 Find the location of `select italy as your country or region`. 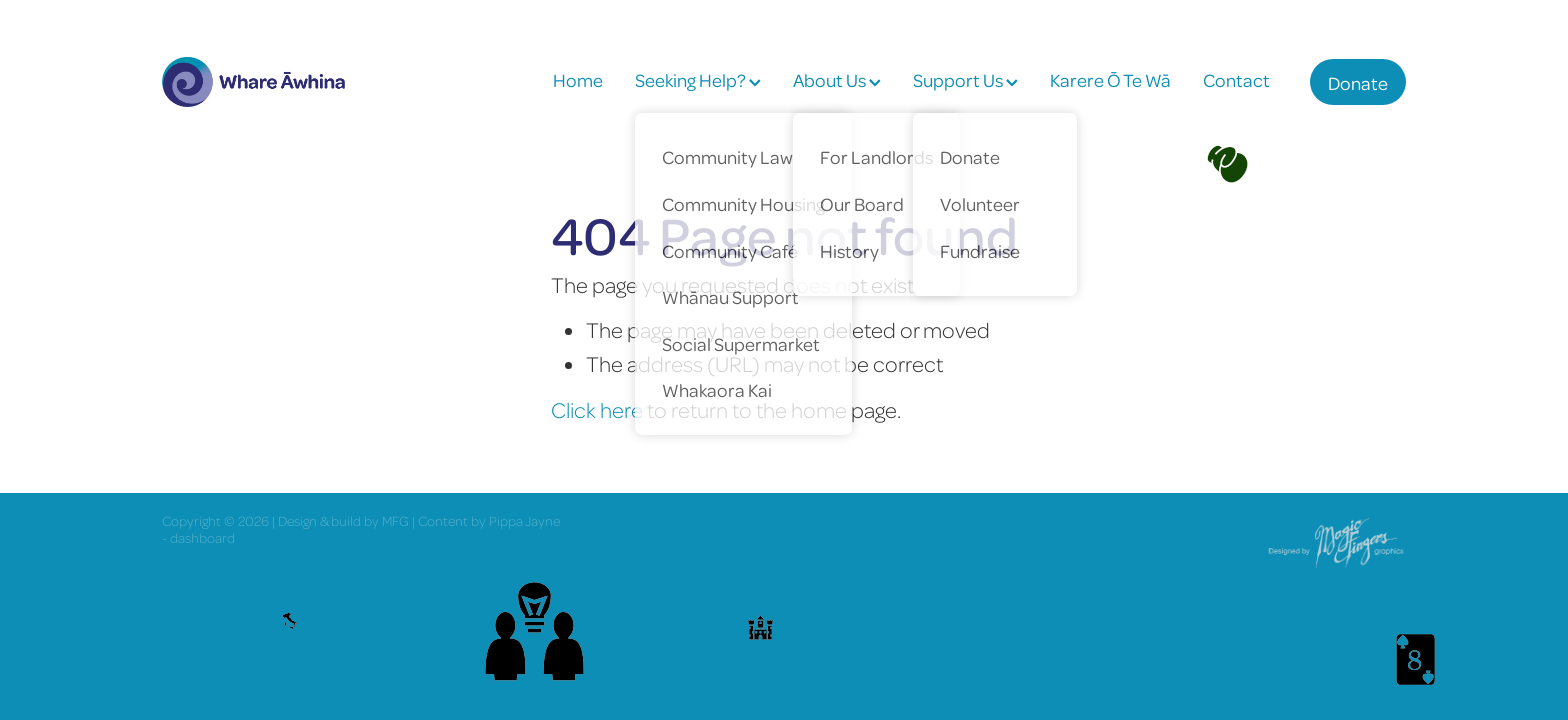

select italy as your country or region is located at coordinates (290, 621).